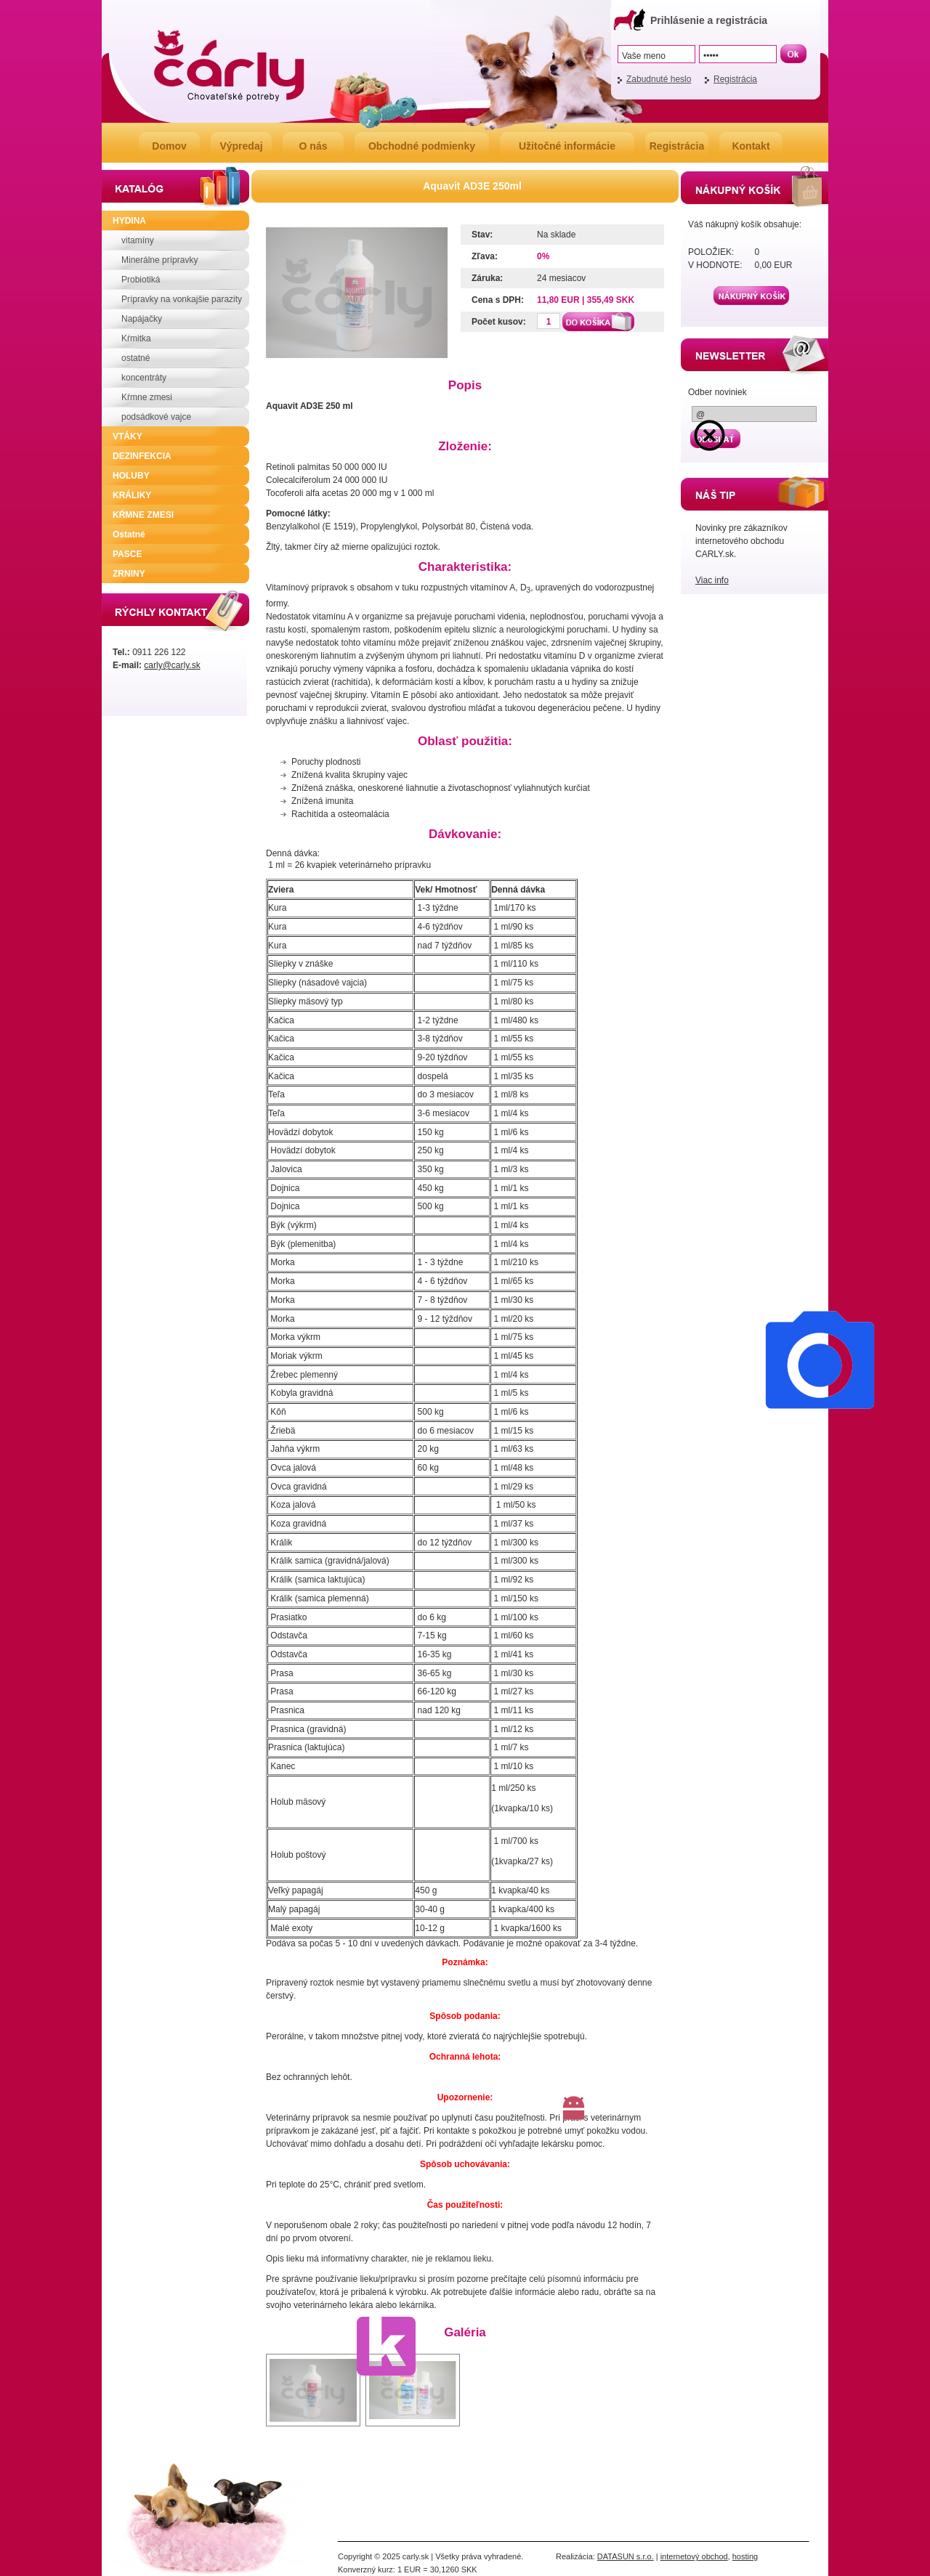 The height and width of the screenshot is (2576, 930). What do you see at coordinates (386, 2346) in the screenshot?
I see `open the Infomaniak app or service` at bounding box center [386, 2346].